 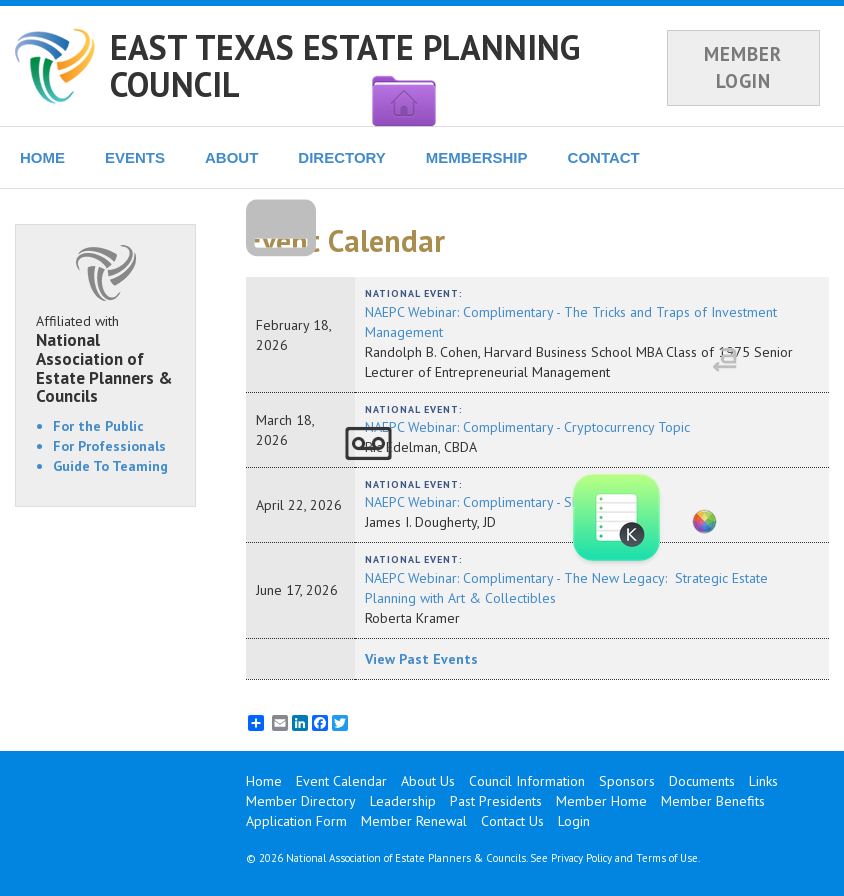 What do you see at coordinates (368, 443) in the screenshot?
I see `indicates audio tape or cassette media` at bounding box center [368, 443].